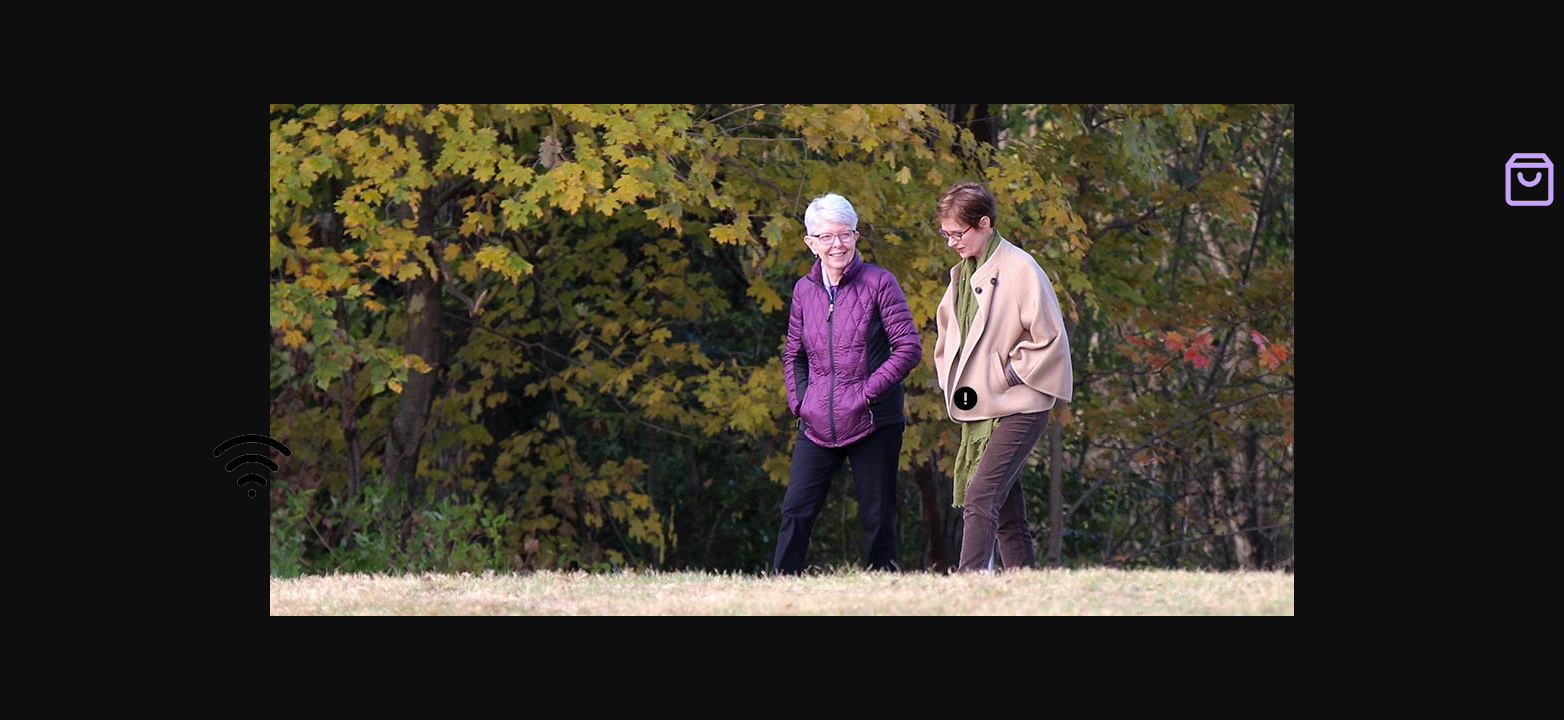  Describe the element at coordinates (1529, 179) in the screenshot. I see `view your shopping cart` at that location.